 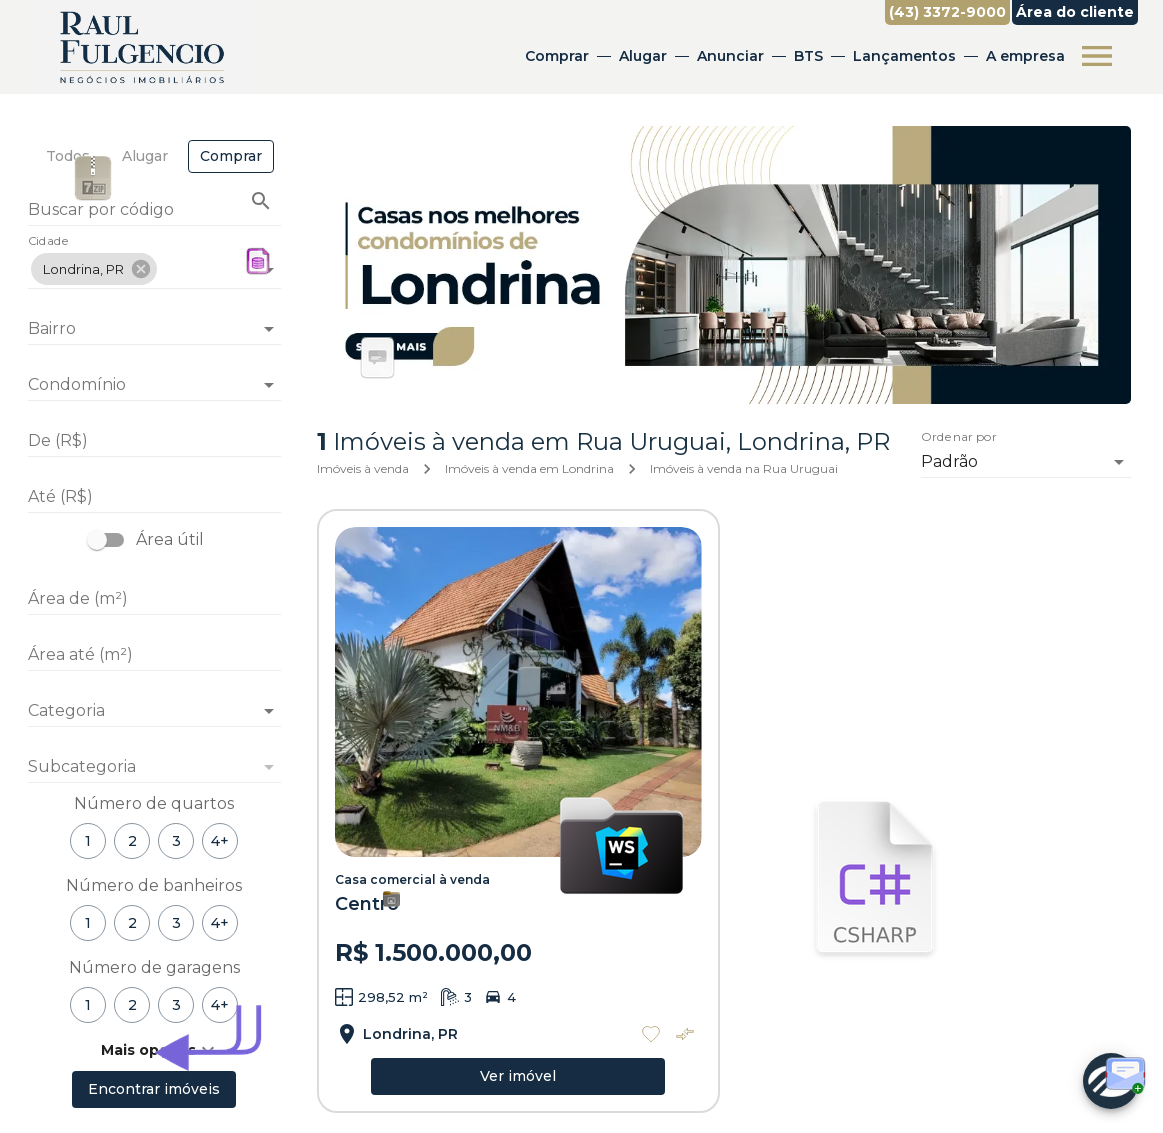 What do you see at coordinates (258, 261) in the screenshot?
I see `libreoffice base database file` at bounding box center [258, 261].